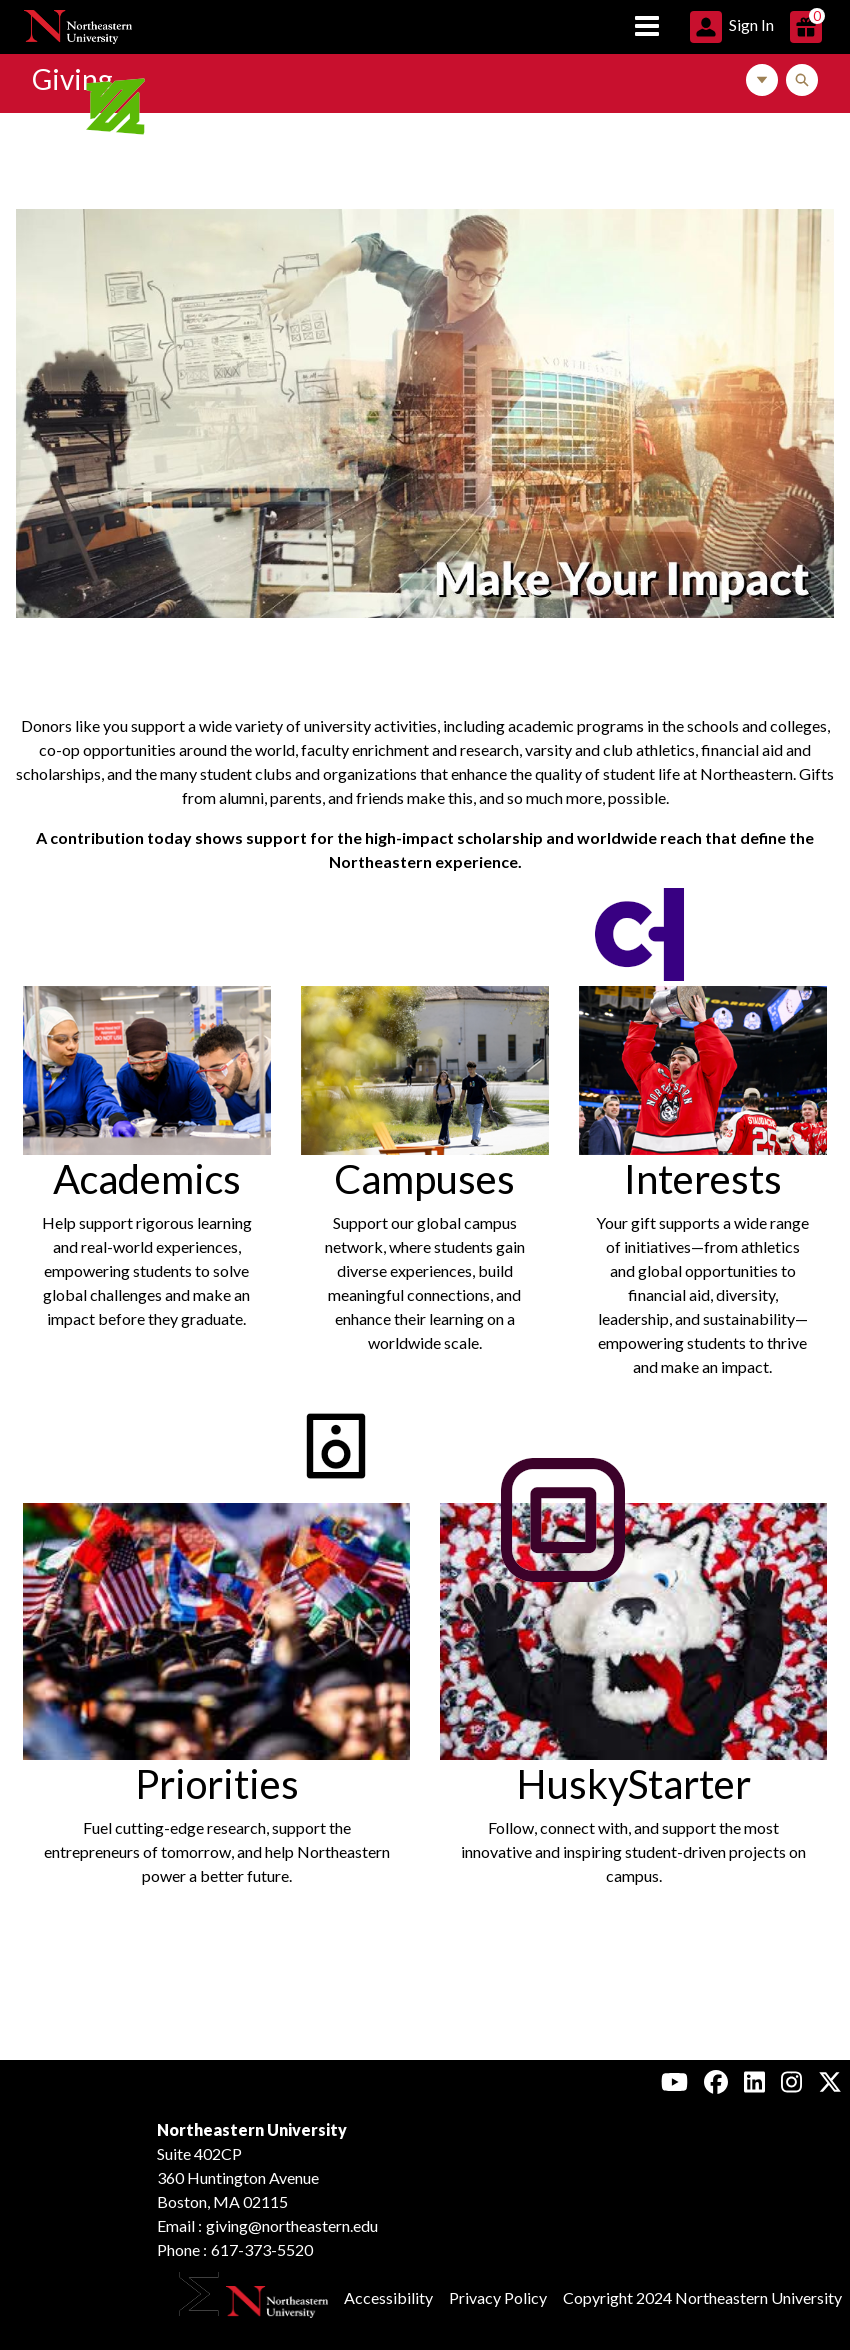 The width and height of the screenshot is (850, 2350). I want to click on FFmpeg multimedia framework logo, so click(115, 106).